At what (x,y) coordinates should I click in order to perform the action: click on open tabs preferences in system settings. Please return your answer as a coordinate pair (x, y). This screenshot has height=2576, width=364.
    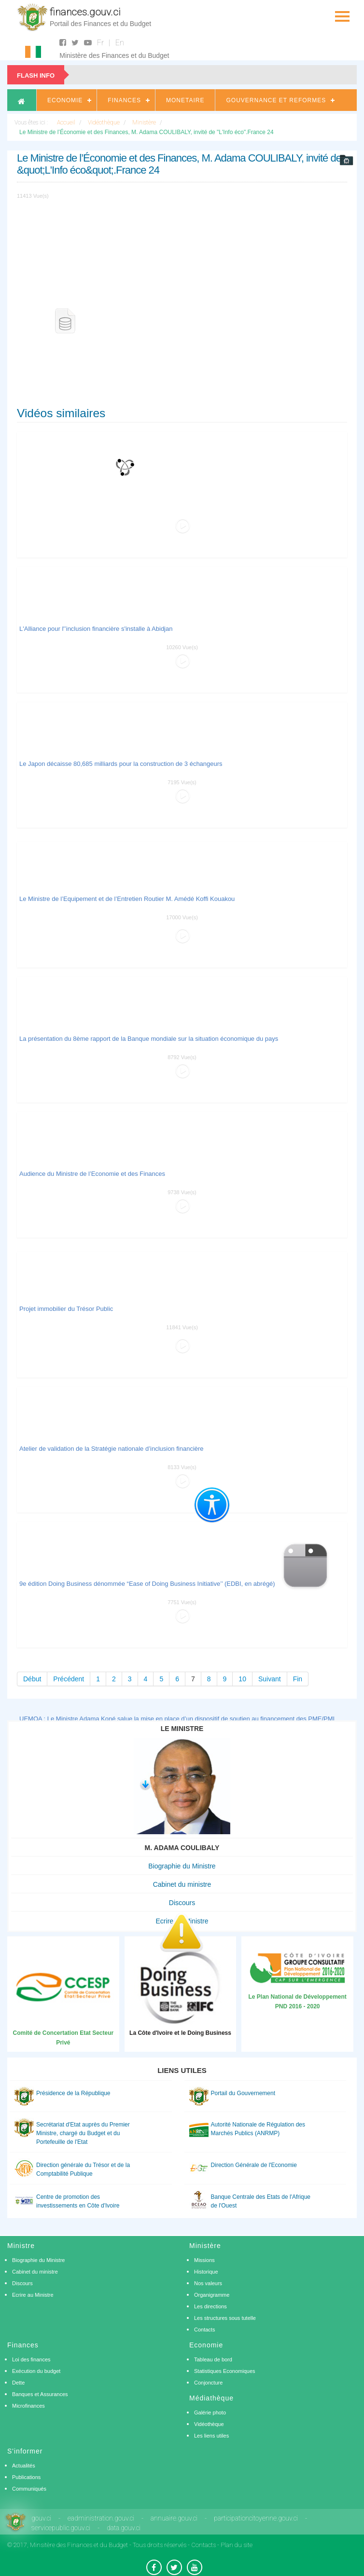
    Looking at the image, I should click on (305, 1566).